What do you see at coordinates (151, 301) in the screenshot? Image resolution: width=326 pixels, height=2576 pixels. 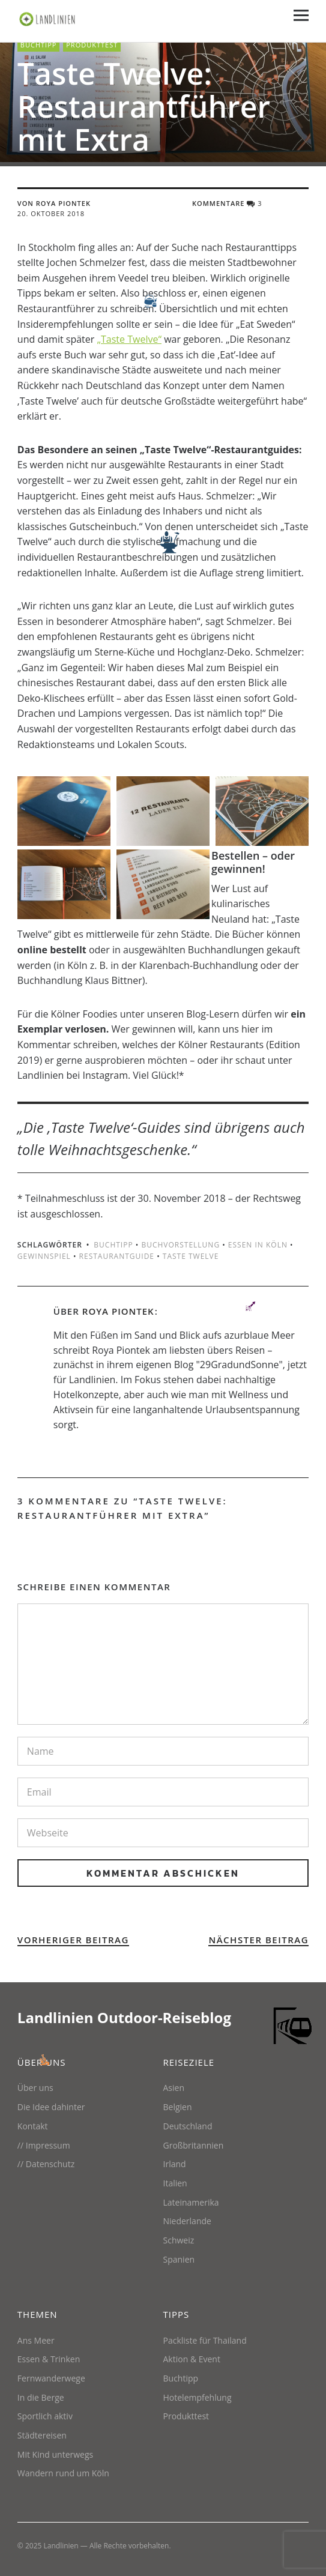 I see `tea ceremony or tea-related game feature` at bounding box center [151, 301].